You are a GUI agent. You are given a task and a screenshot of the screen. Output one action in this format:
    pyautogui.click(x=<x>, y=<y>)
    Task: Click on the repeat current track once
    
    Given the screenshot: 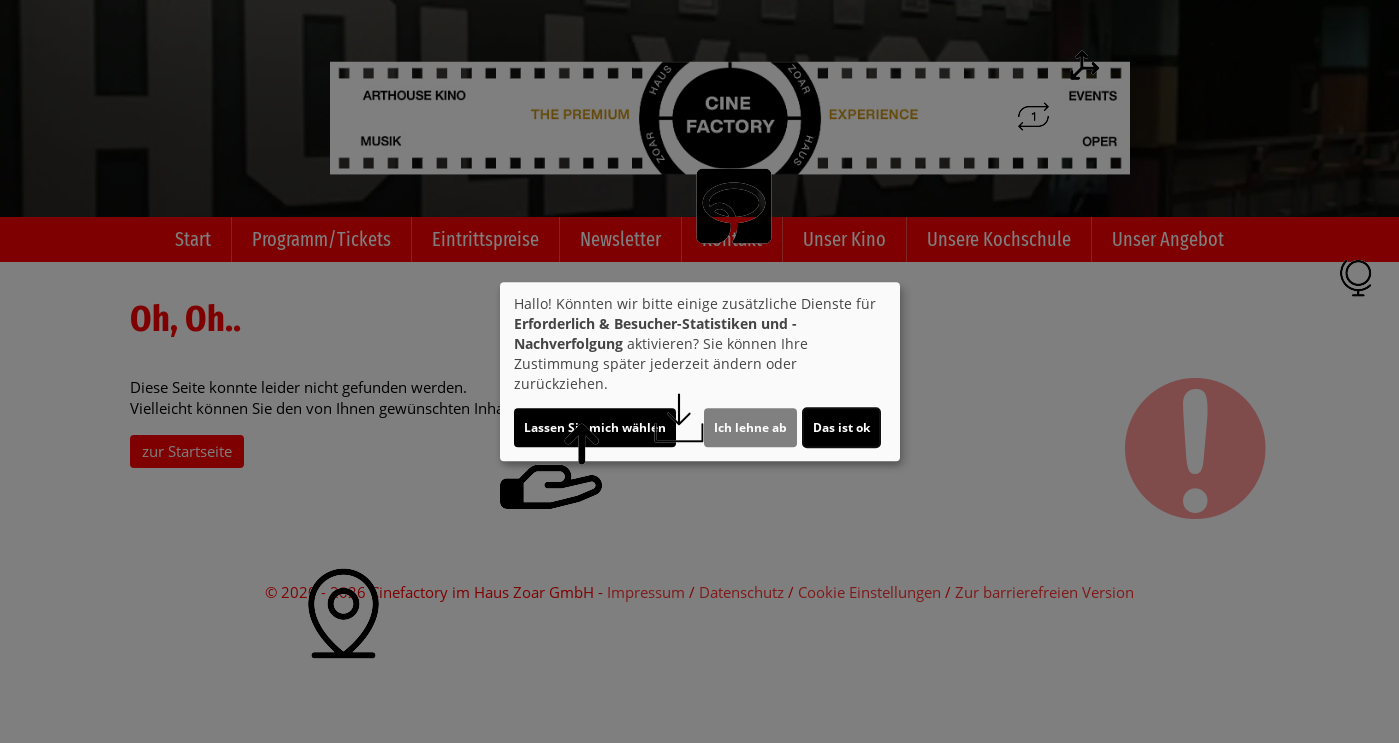 What is the action you would take?
    pyautogui.click(x=1033, y=116)
    